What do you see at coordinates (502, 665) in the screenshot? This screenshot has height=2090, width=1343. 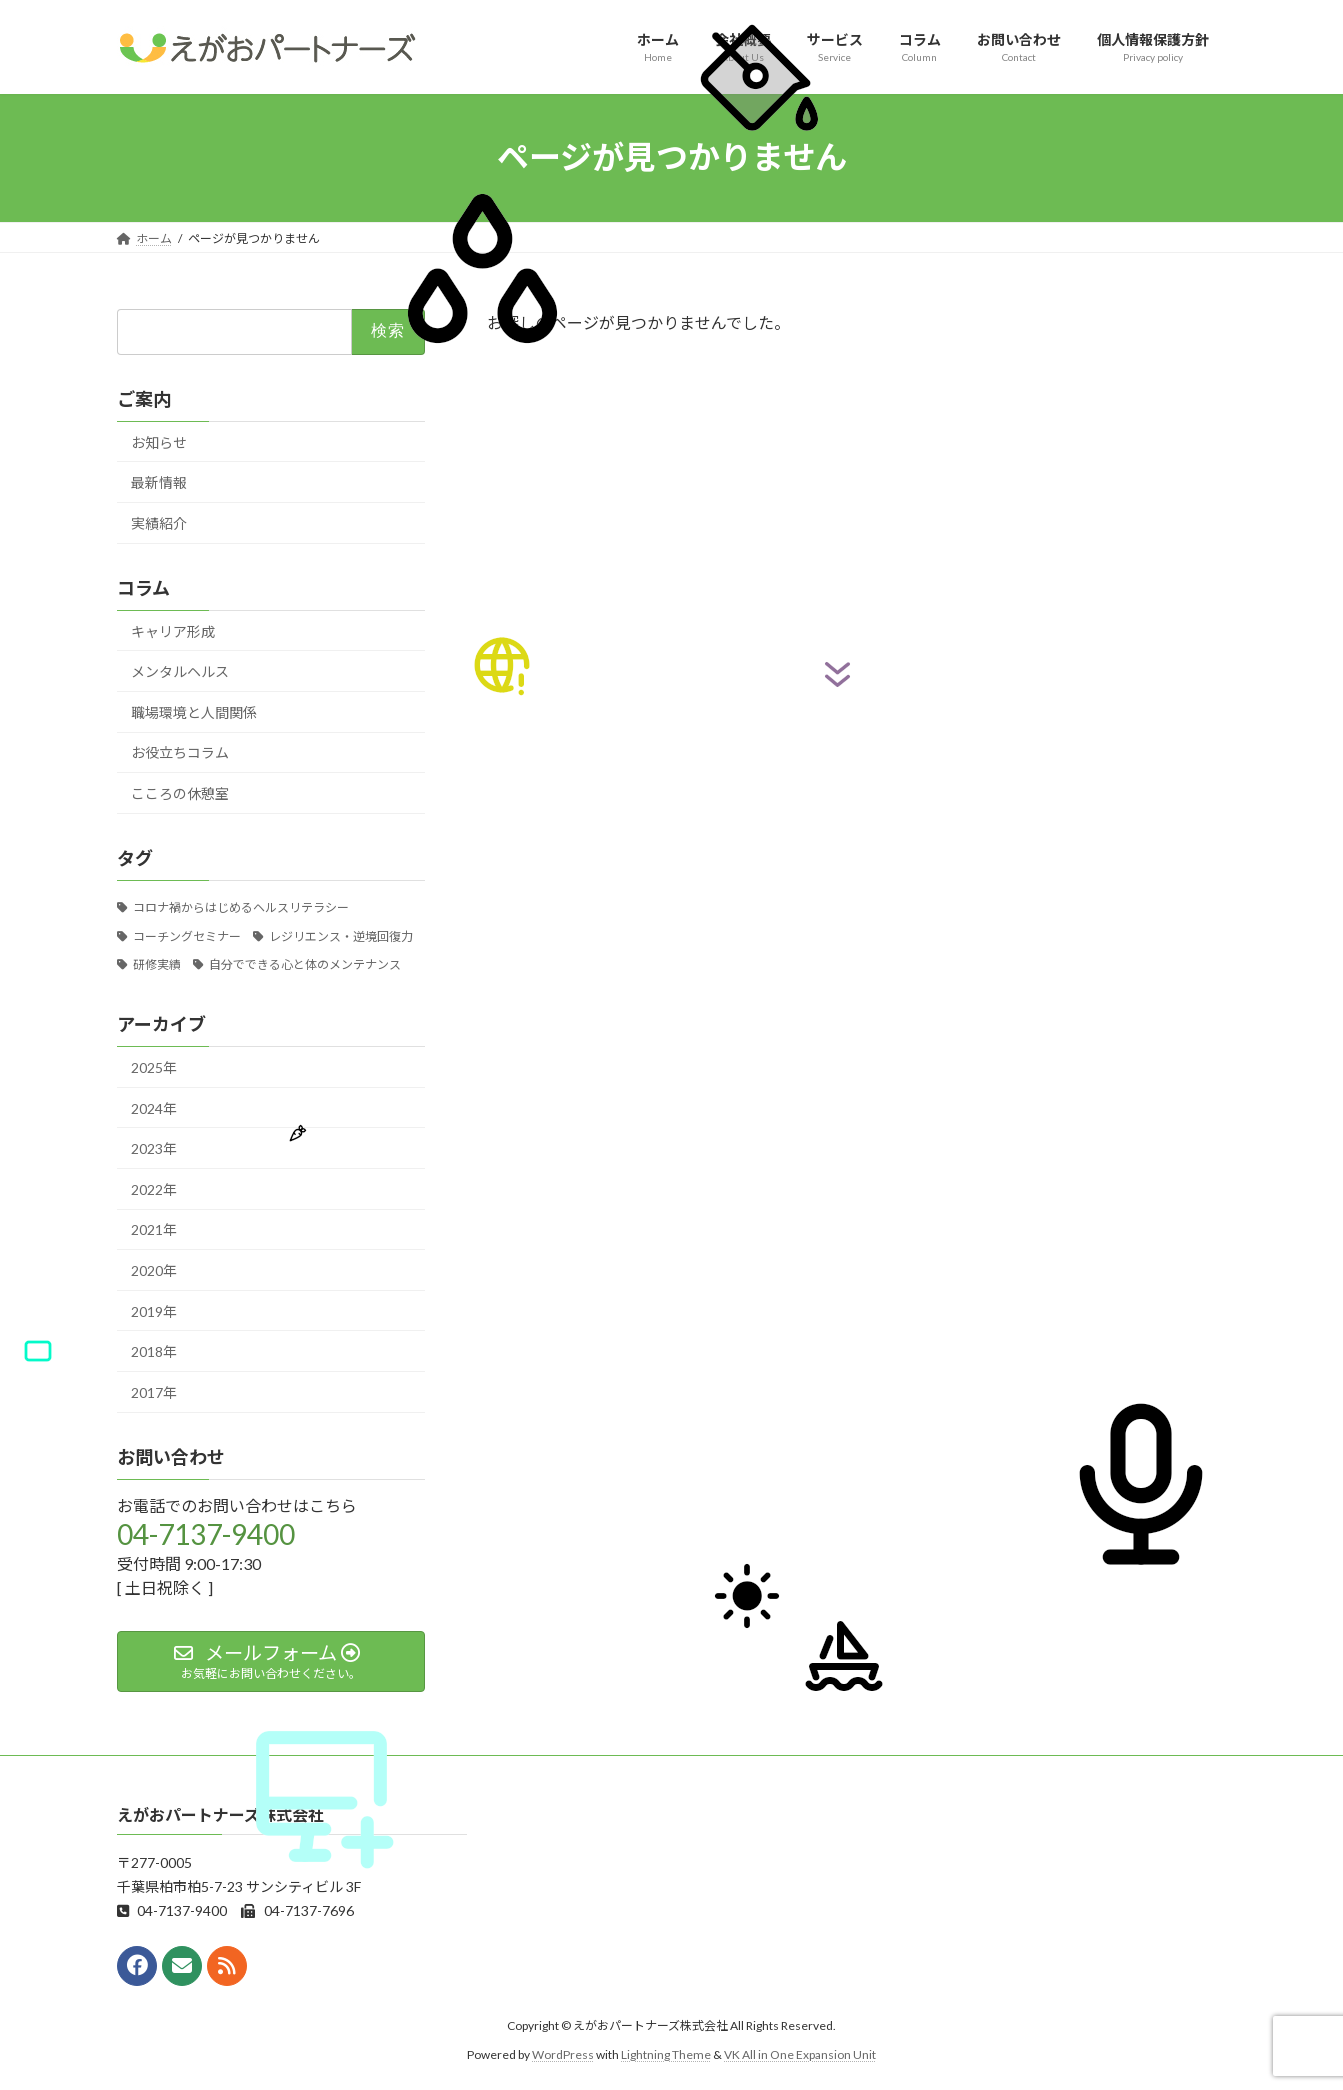 I see `indicates a global network or internet connection issue` at bounding box center [502, 665].